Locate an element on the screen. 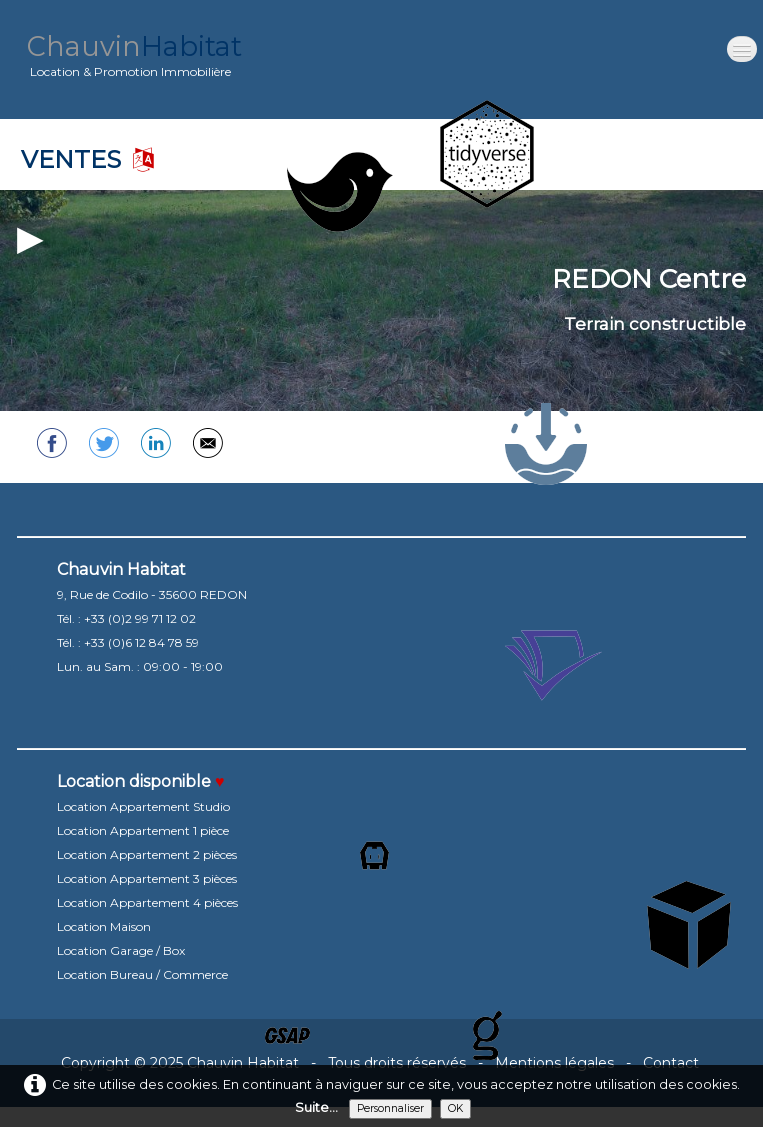 The width and height of the screenshot is (763, 1127). open Douban Read app is located at coordinates (340, 192).